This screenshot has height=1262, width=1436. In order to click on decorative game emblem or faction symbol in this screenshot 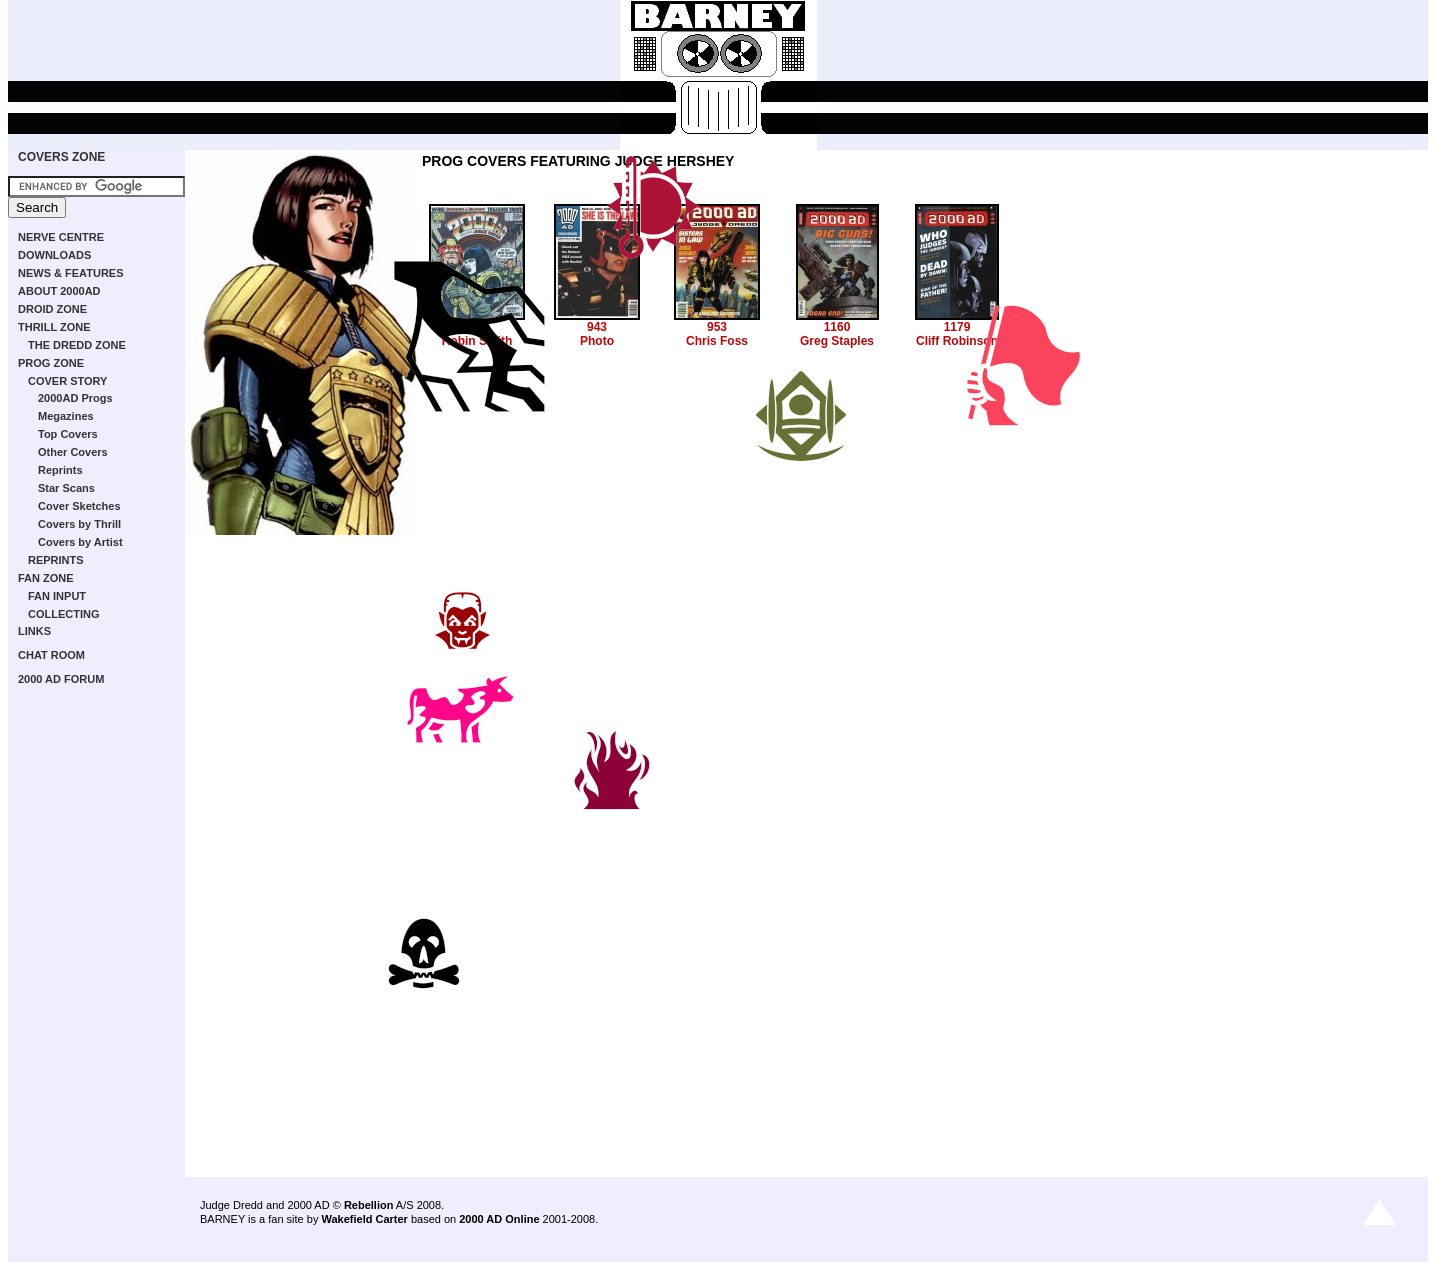, I will do `click(801, 416)`.